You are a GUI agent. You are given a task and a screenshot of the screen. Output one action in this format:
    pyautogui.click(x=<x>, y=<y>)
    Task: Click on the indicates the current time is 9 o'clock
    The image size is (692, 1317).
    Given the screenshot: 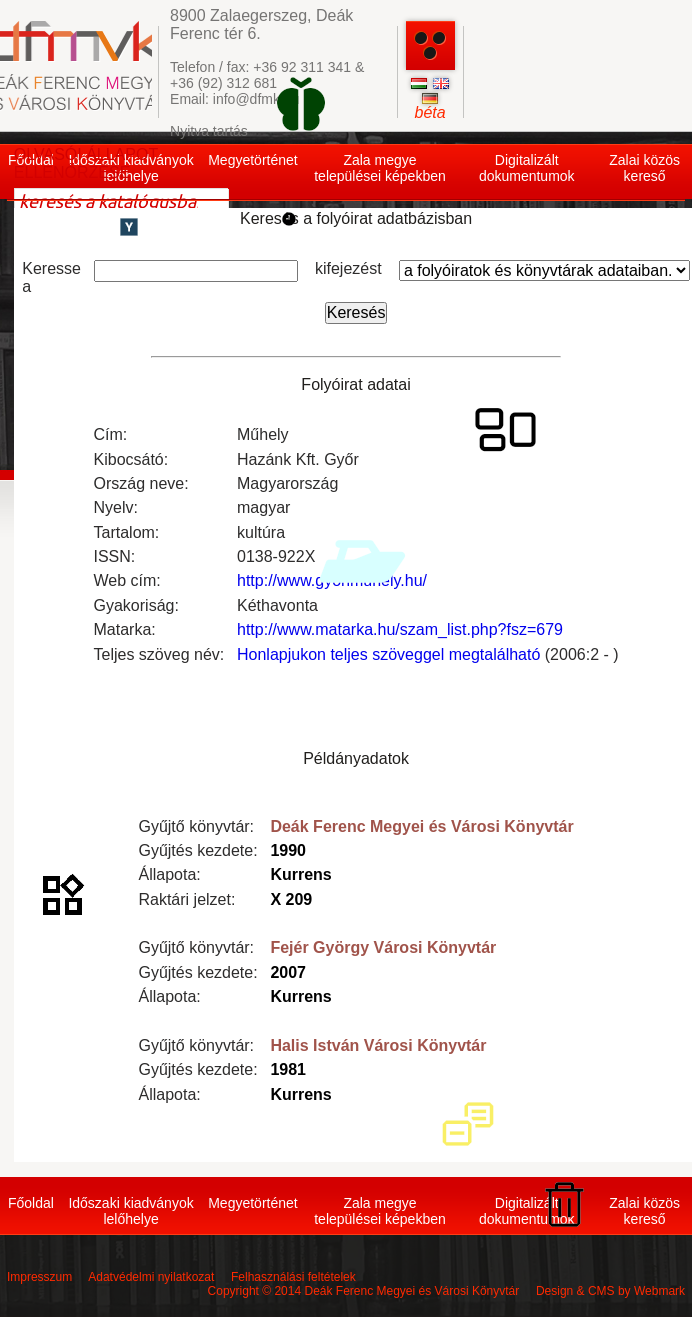 What is the action you would take?
    pyautogui.click(x=289, y=219)
    